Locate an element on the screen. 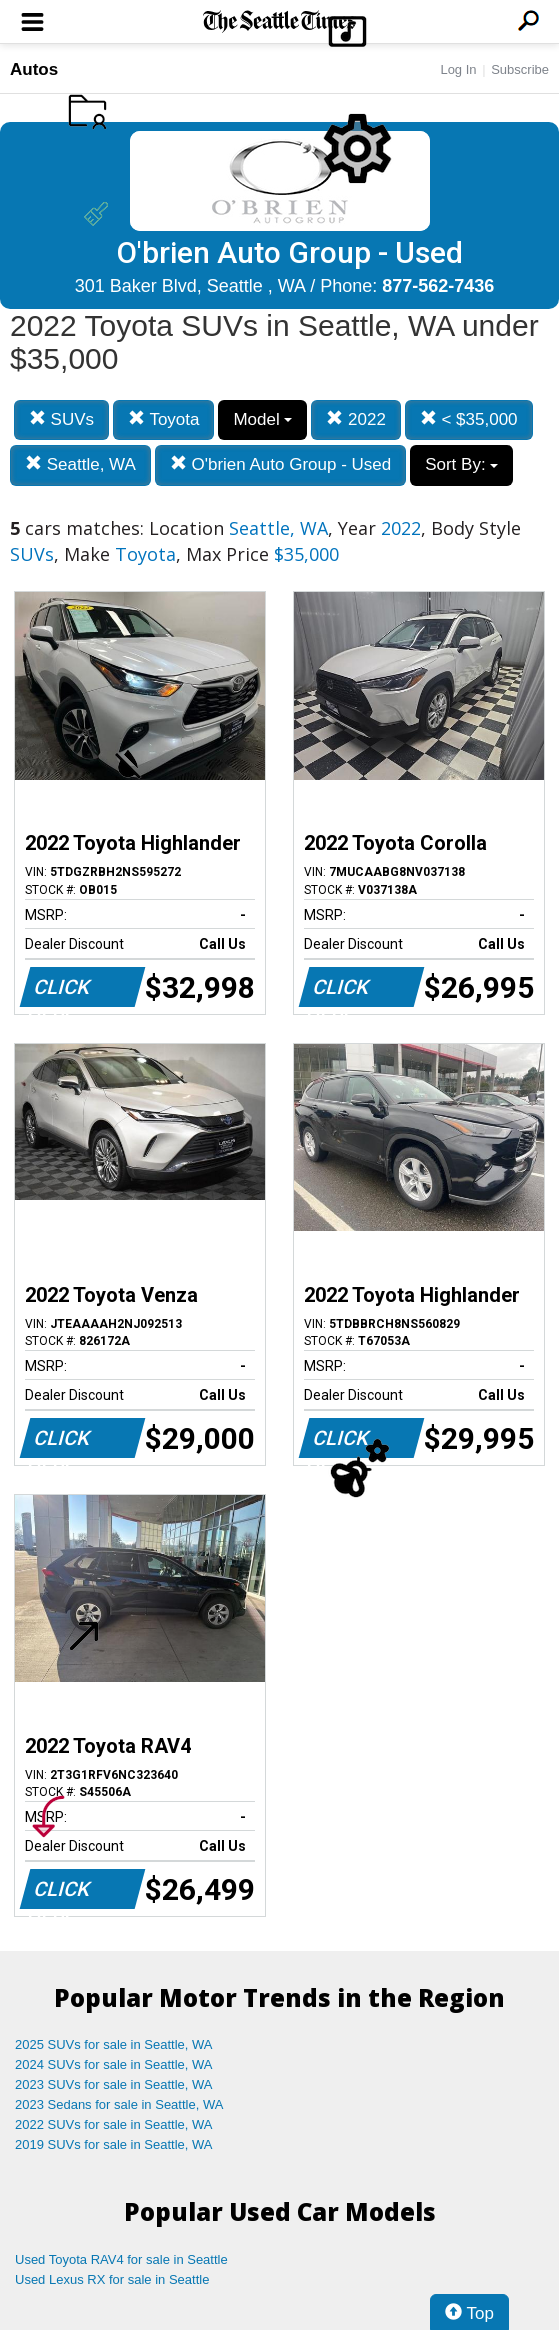  reset or clear color formatting is located at coordinates (128, 764).